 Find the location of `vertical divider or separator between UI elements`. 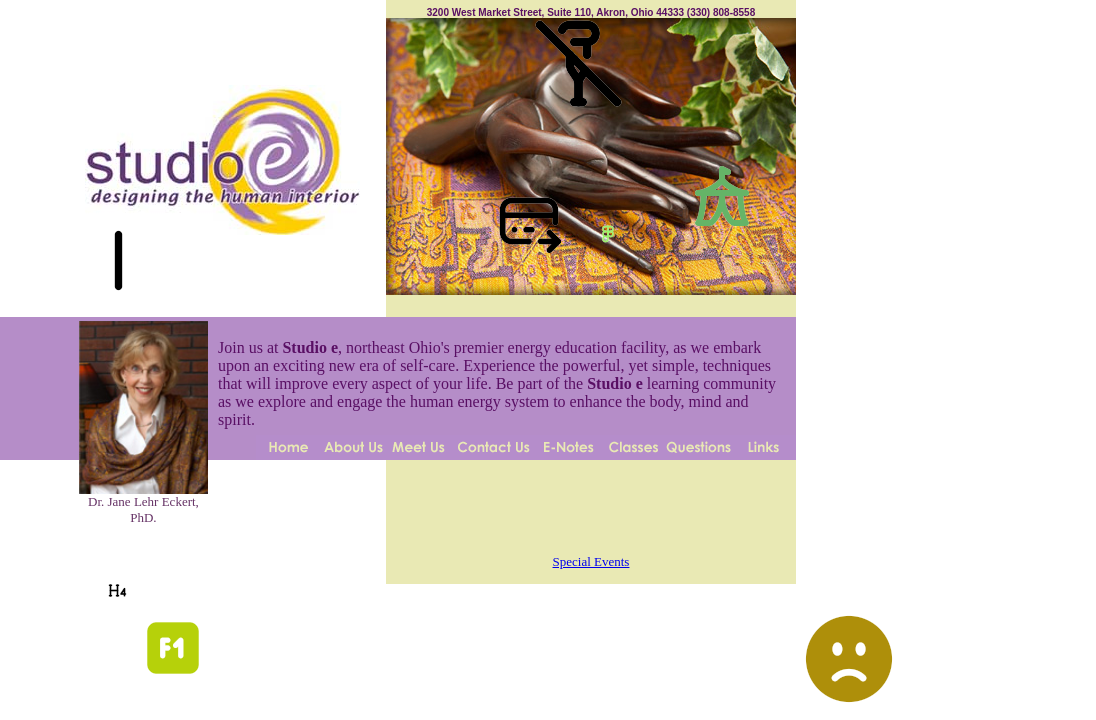

vertical divider or separator between UI elements is located at coordinates (118, 260).